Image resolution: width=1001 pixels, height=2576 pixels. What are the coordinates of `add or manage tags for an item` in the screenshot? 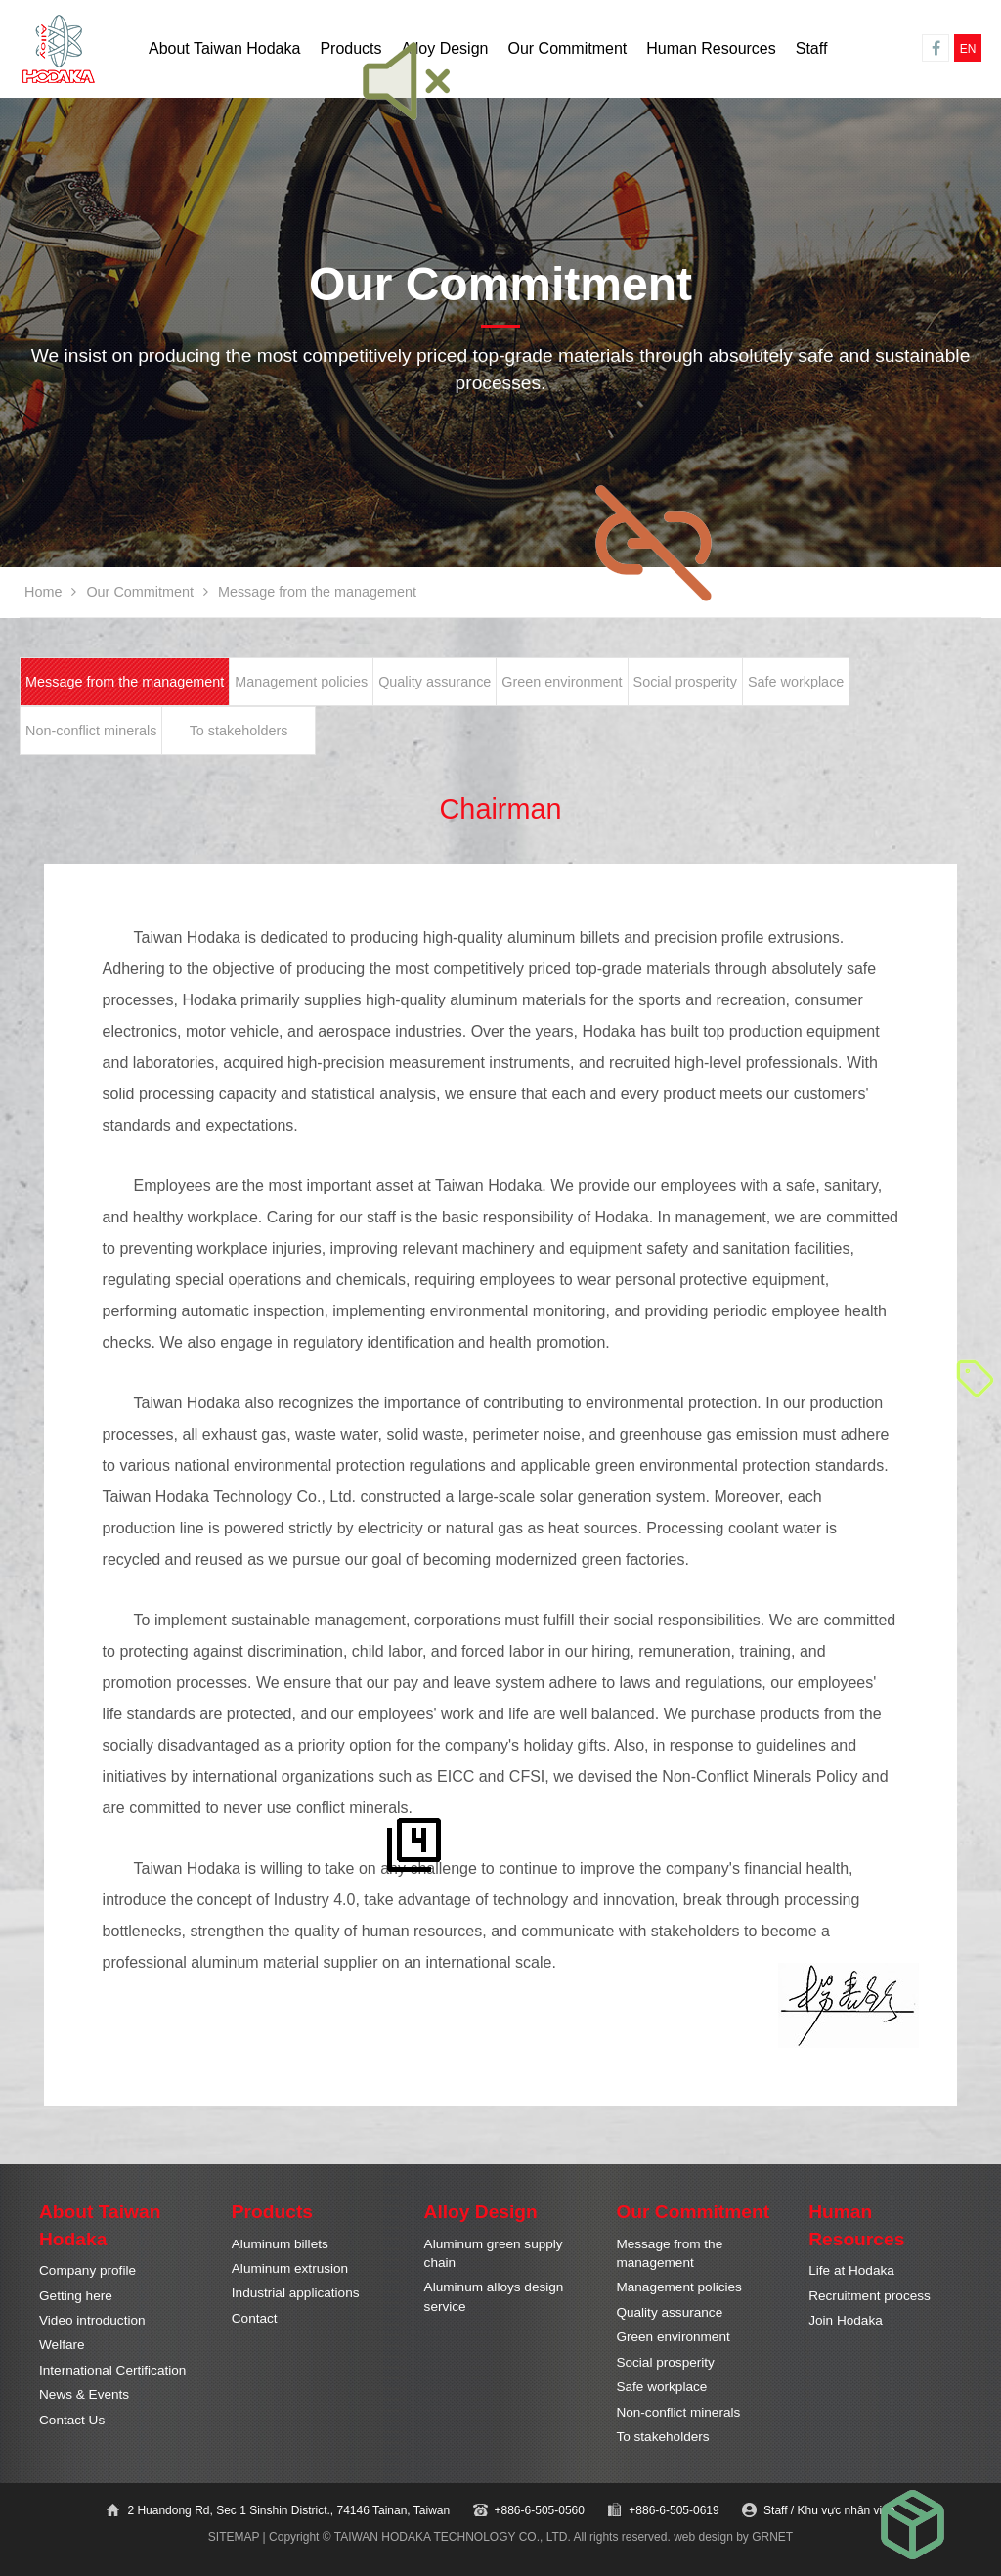 It's located at (975, 1378).